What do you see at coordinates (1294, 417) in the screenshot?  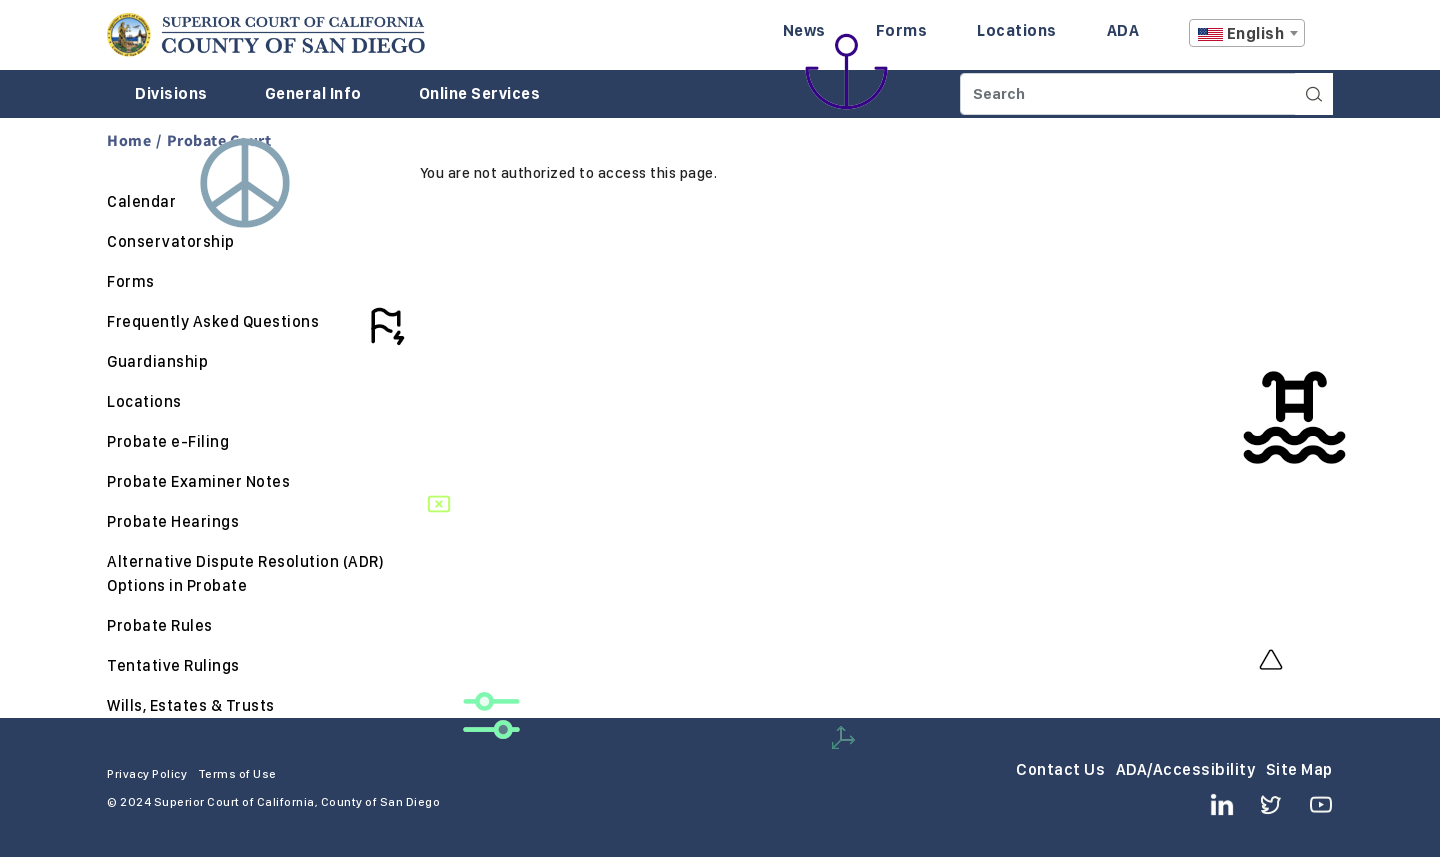 I see `view pool or swimming amenities` at bounding box center [1294, 417].